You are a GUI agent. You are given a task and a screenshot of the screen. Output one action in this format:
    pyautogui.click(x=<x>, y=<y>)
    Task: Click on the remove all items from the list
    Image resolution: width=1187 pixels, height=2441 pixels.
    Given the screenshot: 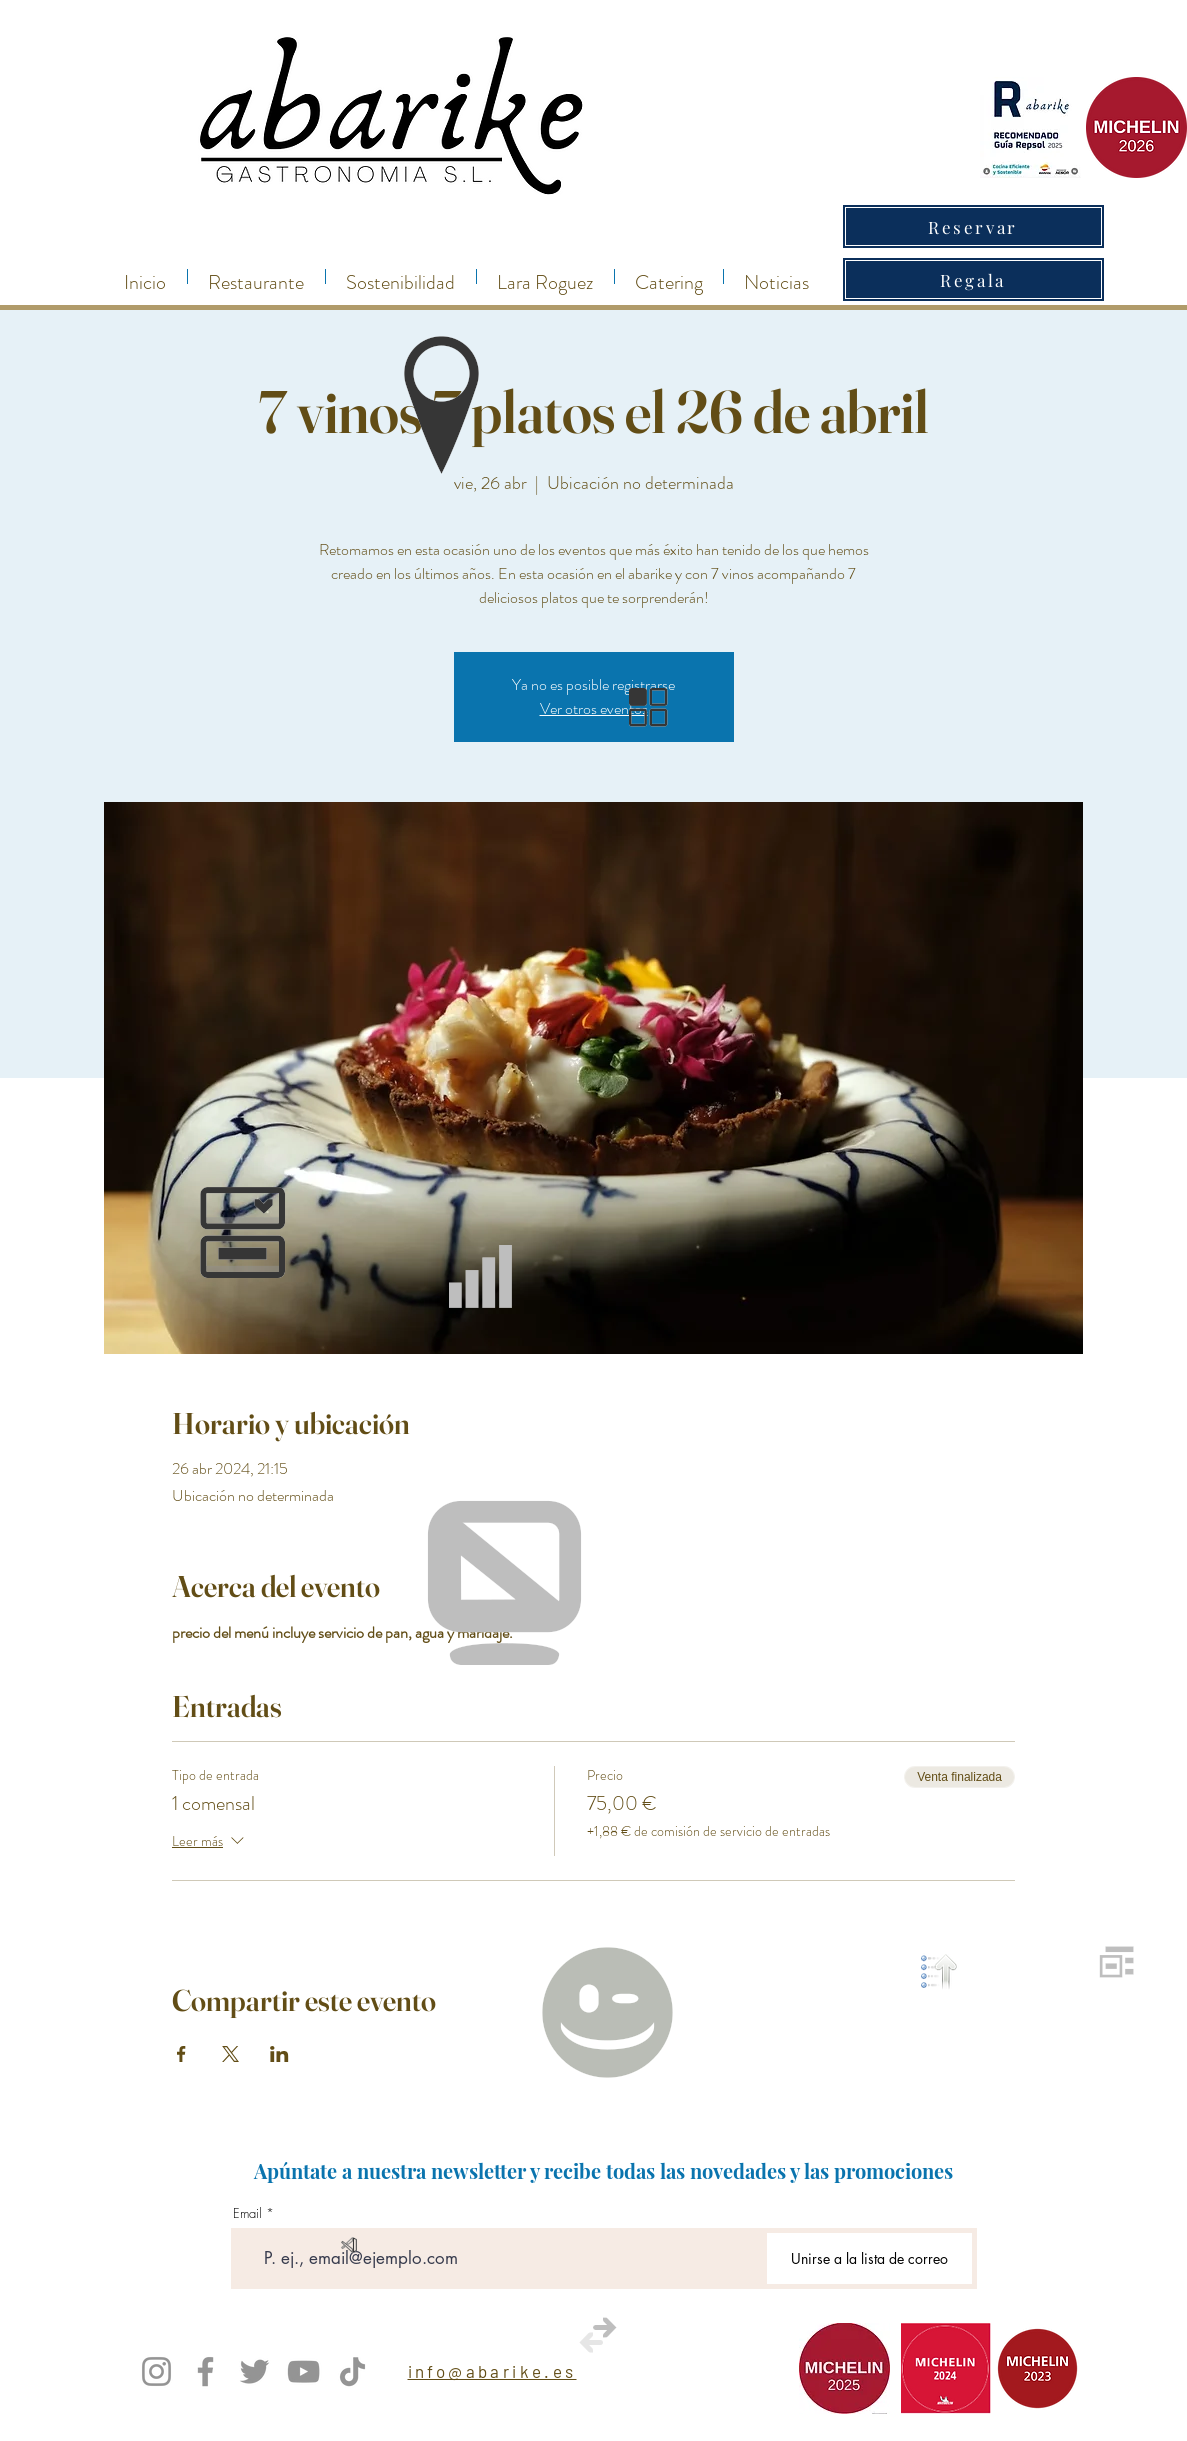 What is the action you would take?
    pyautogui.click(x=1119, y=1960)
    